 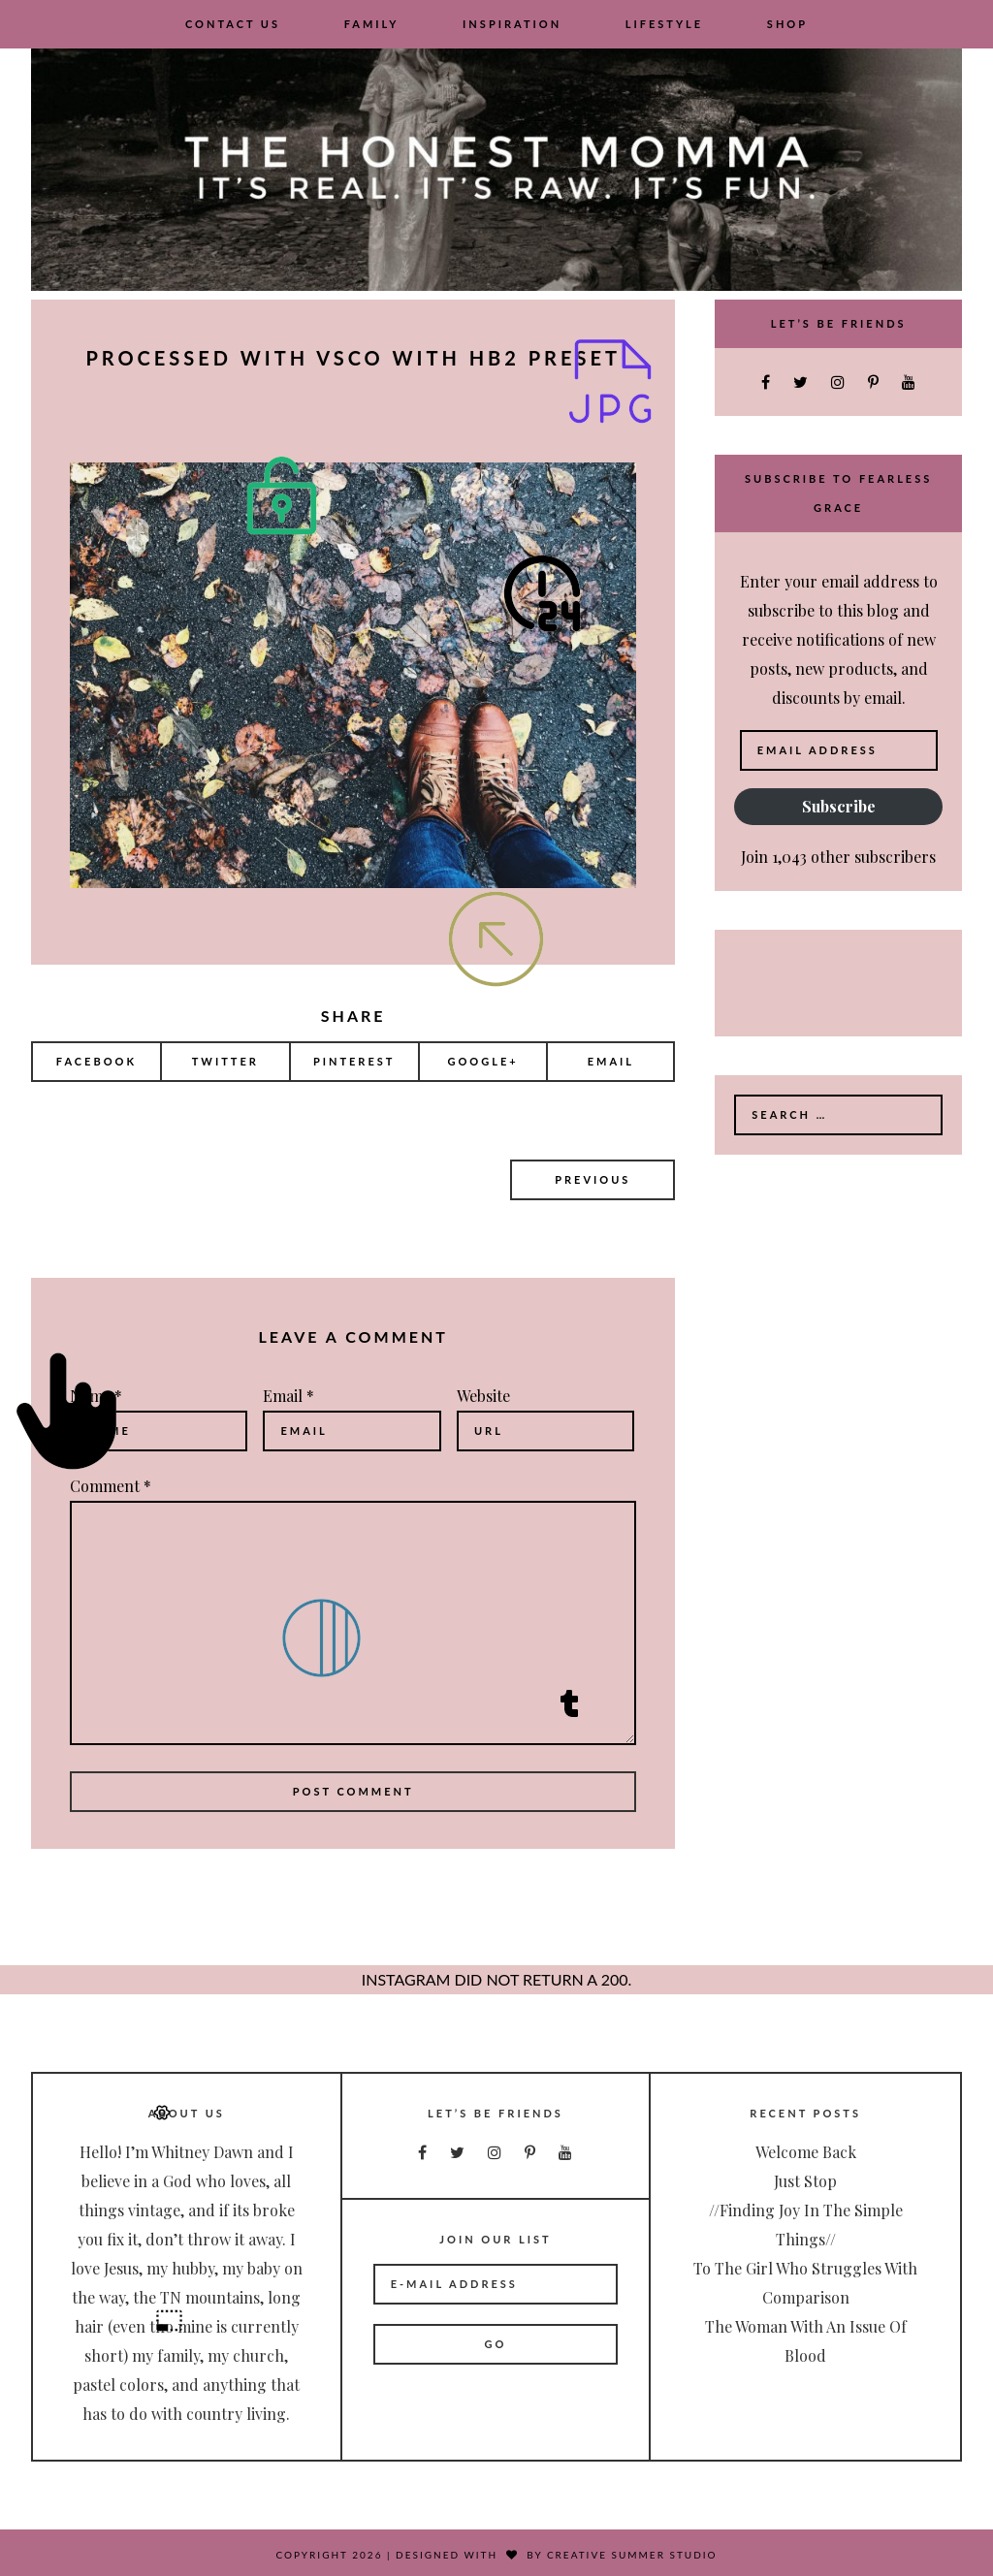 I want to click on view or open a JPG image file, so click(x=613, y=385).